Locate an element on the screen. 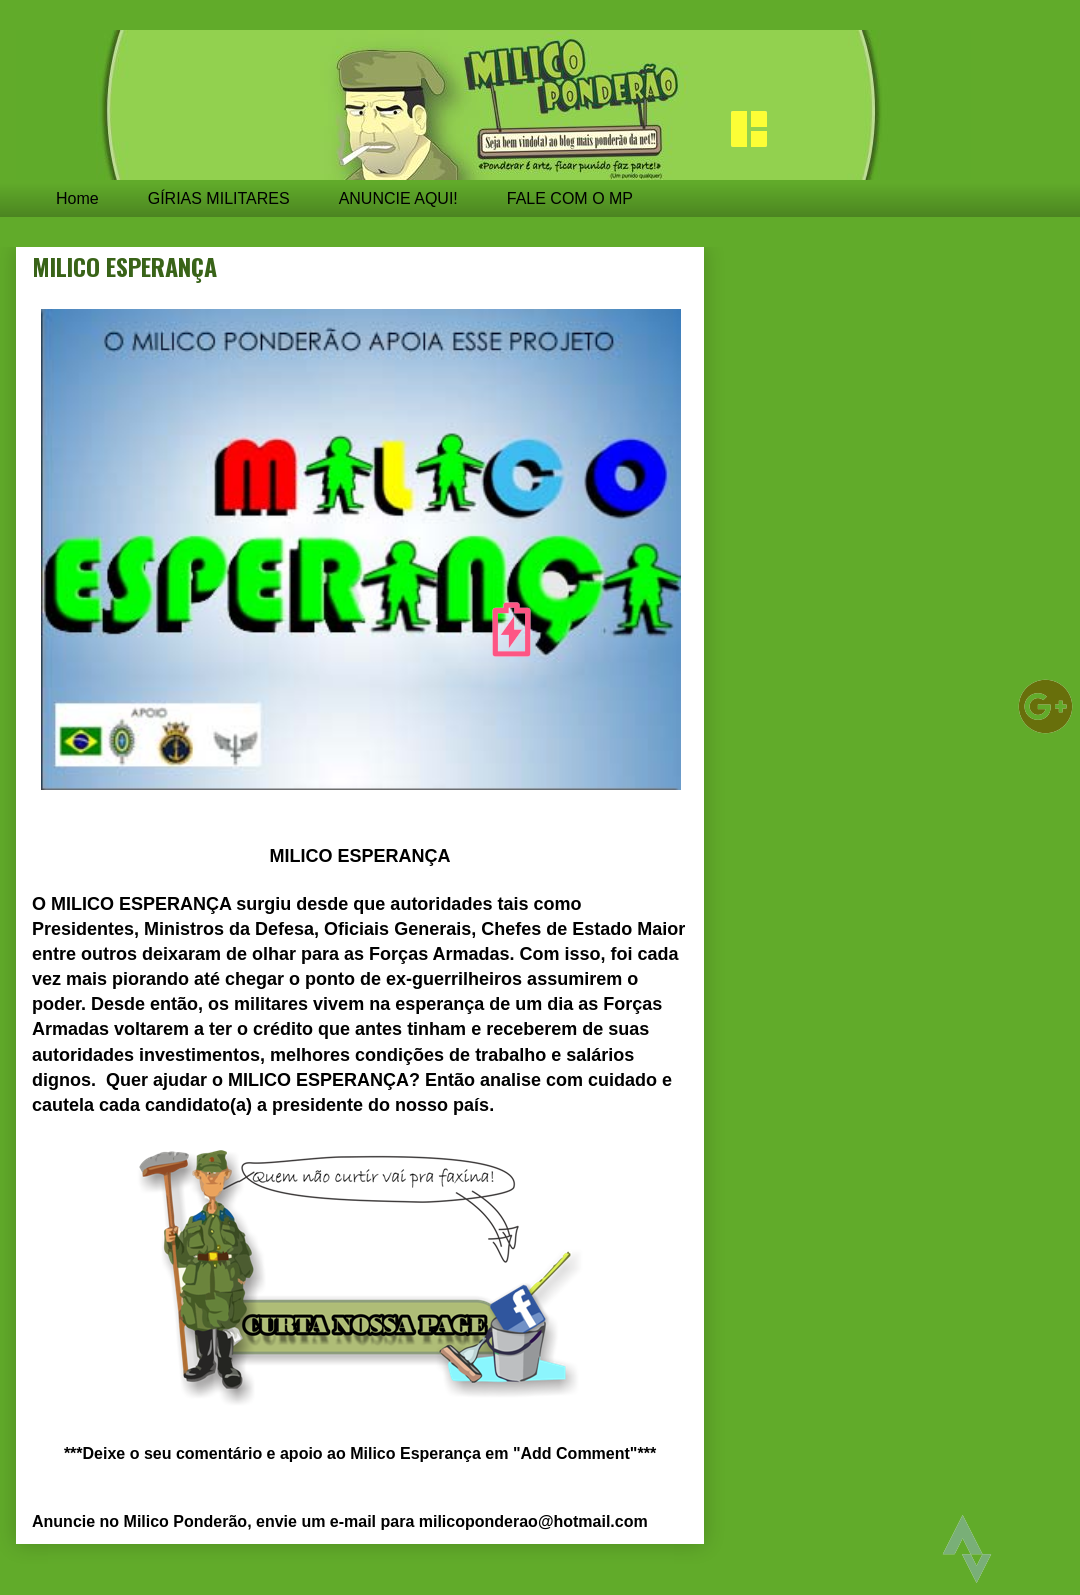  switch to grid layout view is located at coordinates (749, 129).